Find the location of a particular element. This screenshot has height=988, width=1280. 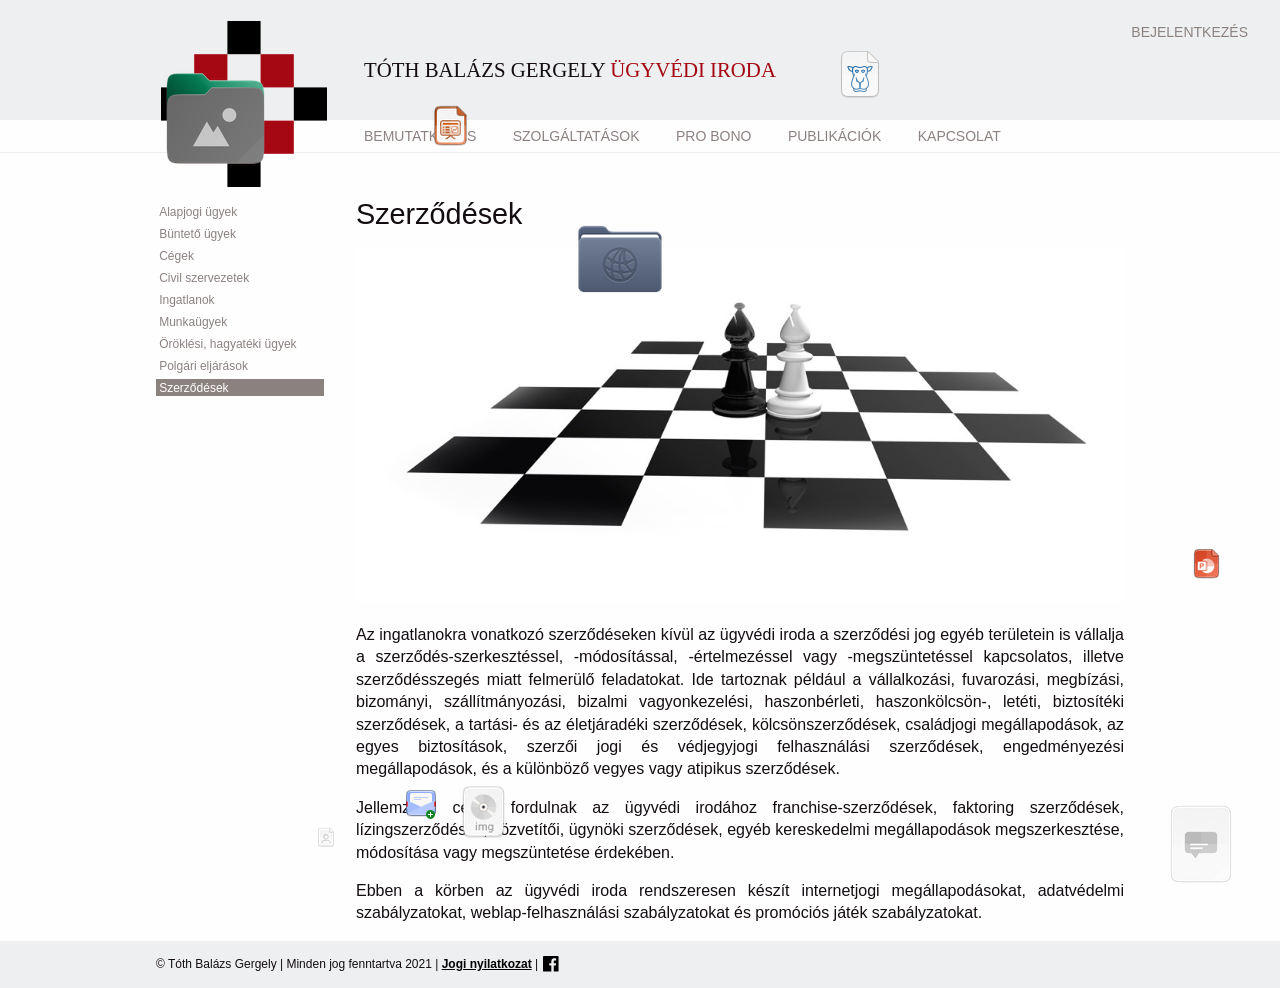

a microsoft powerpoint file is located at coordinates (1206, 563).